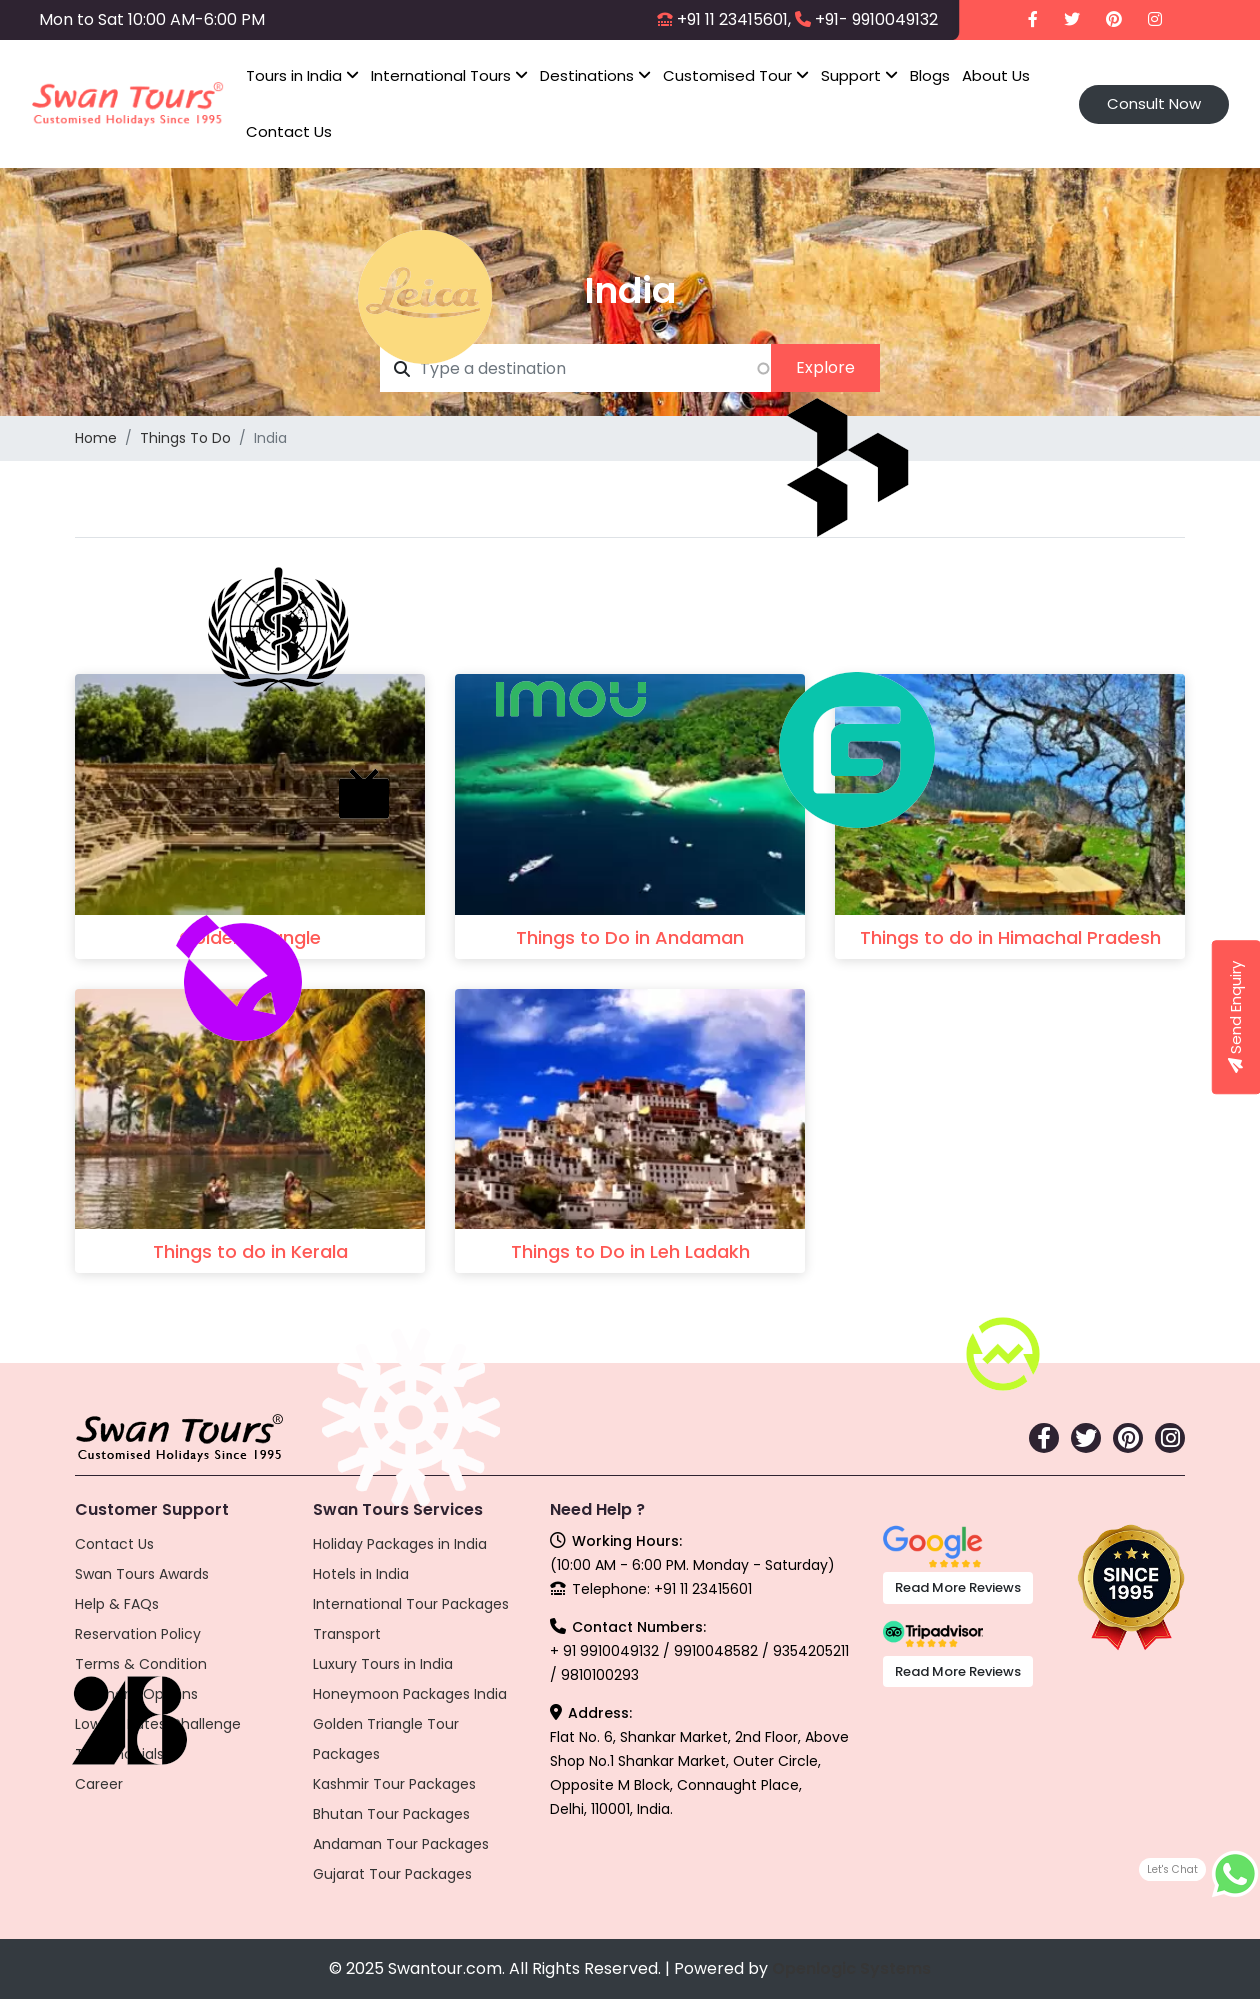 The height and width of the screenshot is (1999, 1260). What do you see at coordinates (571, 699) in the screenshot?
I see `open the imou smart home camera app` at bounding box center [571, 699].